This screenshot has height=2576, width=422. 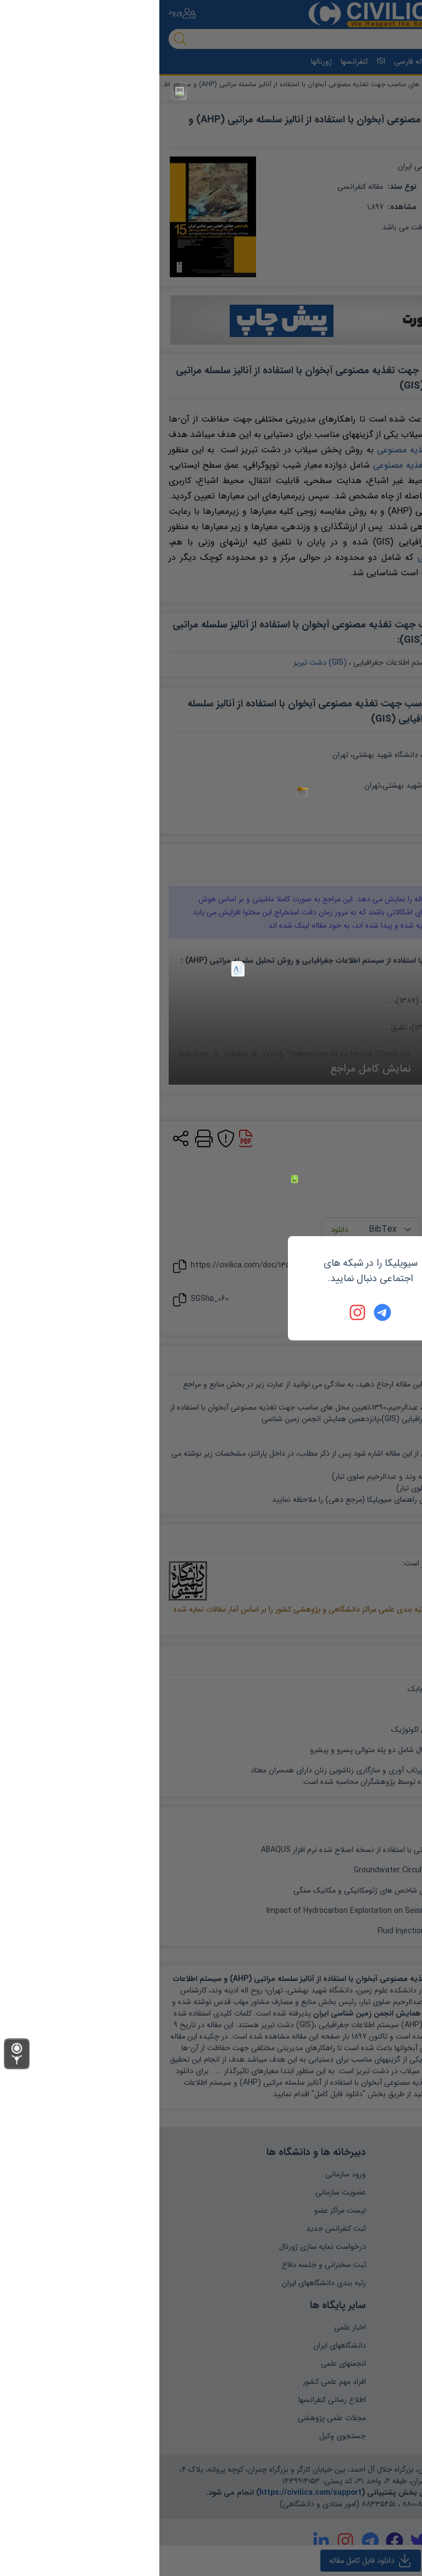 What do you see at coordinates (302, 792) in the screenshot?
I see `drop files here to move them into this folder` at bounding box center [302, 792].